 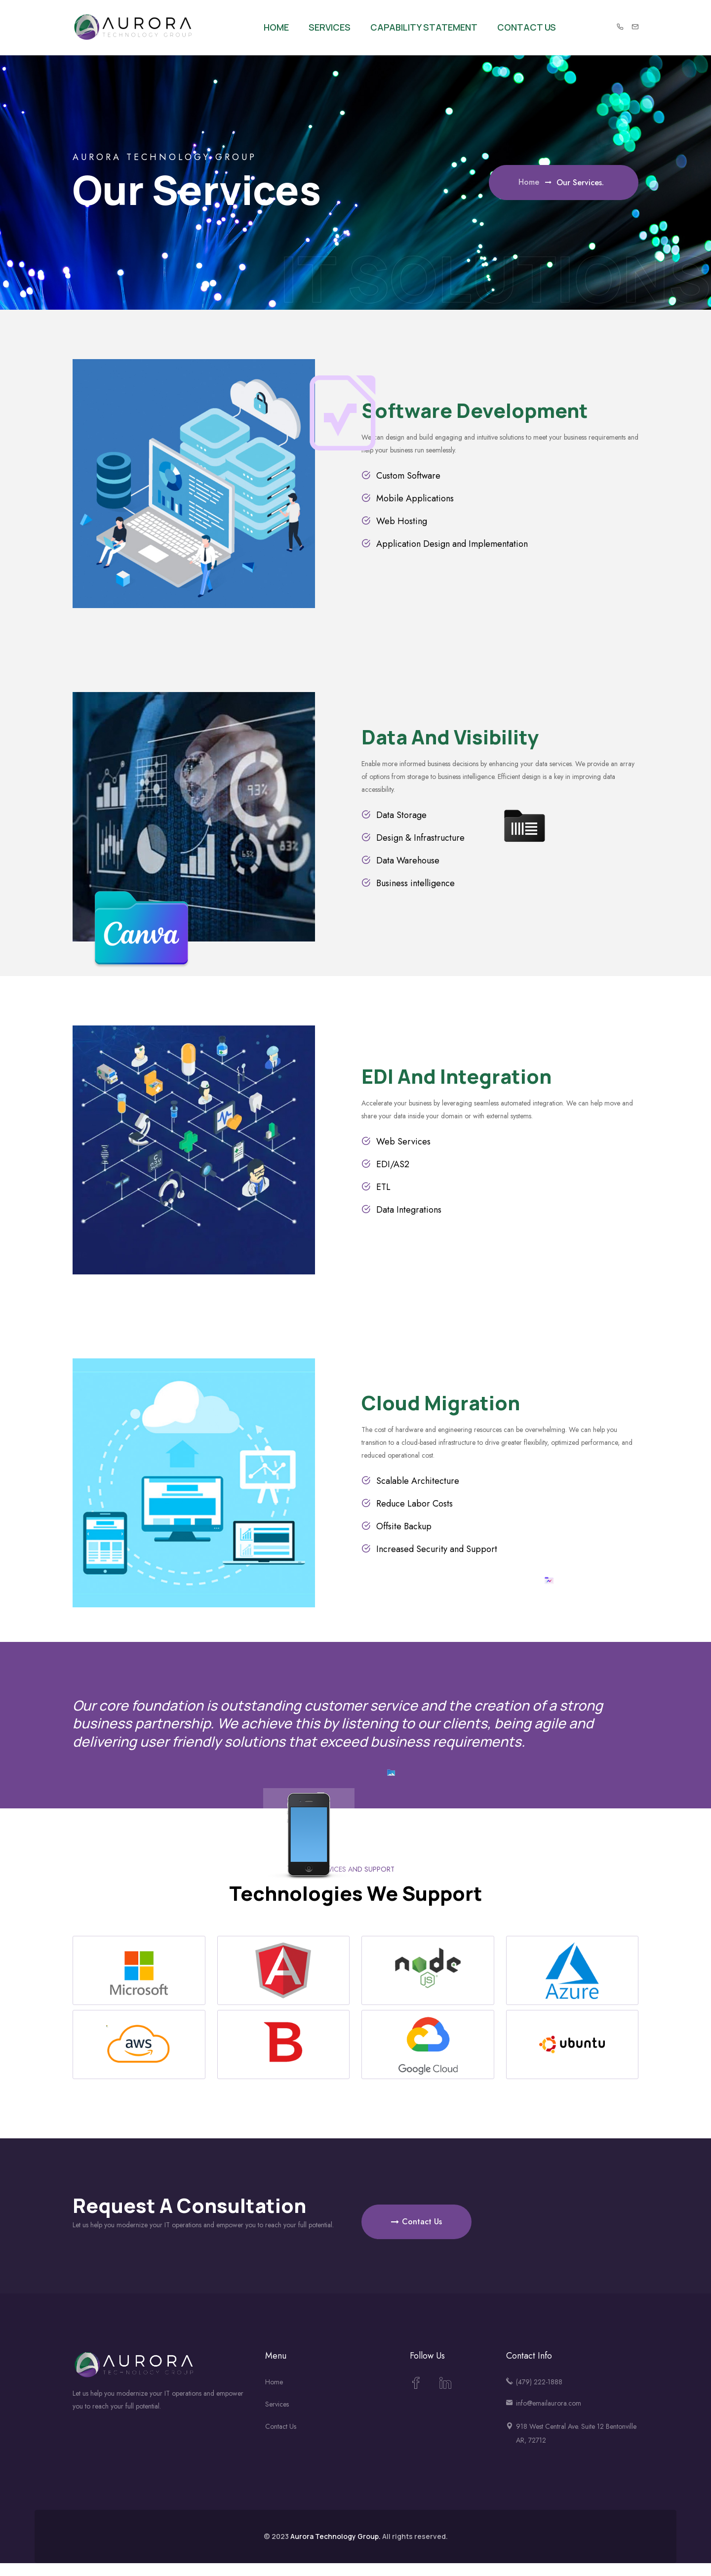 What do you see at coordinates (549, 1581) in the screenshot?
I see `open messenger app folder` at bounding box center [549, 1581].